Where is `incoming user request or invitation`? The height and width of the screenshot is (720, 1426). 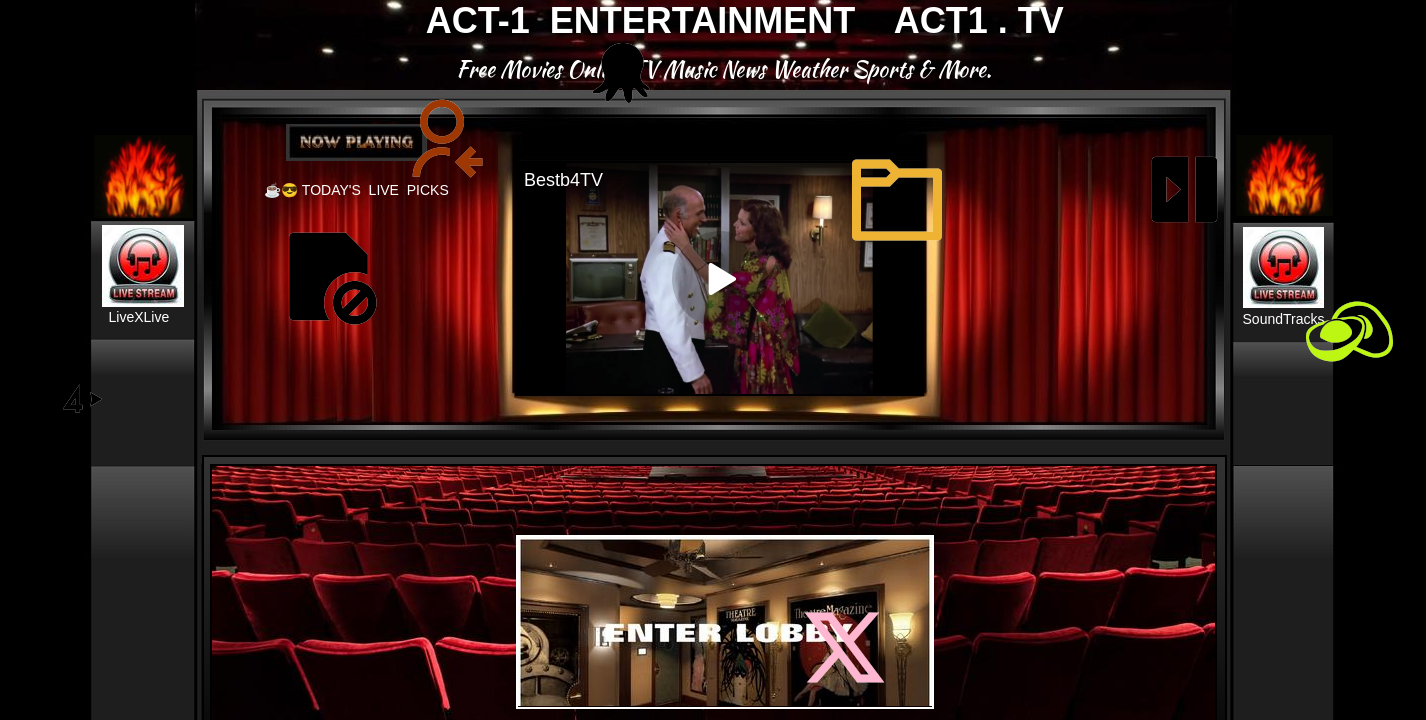 incoming user request or invitation is located at coordinates (442, 140).